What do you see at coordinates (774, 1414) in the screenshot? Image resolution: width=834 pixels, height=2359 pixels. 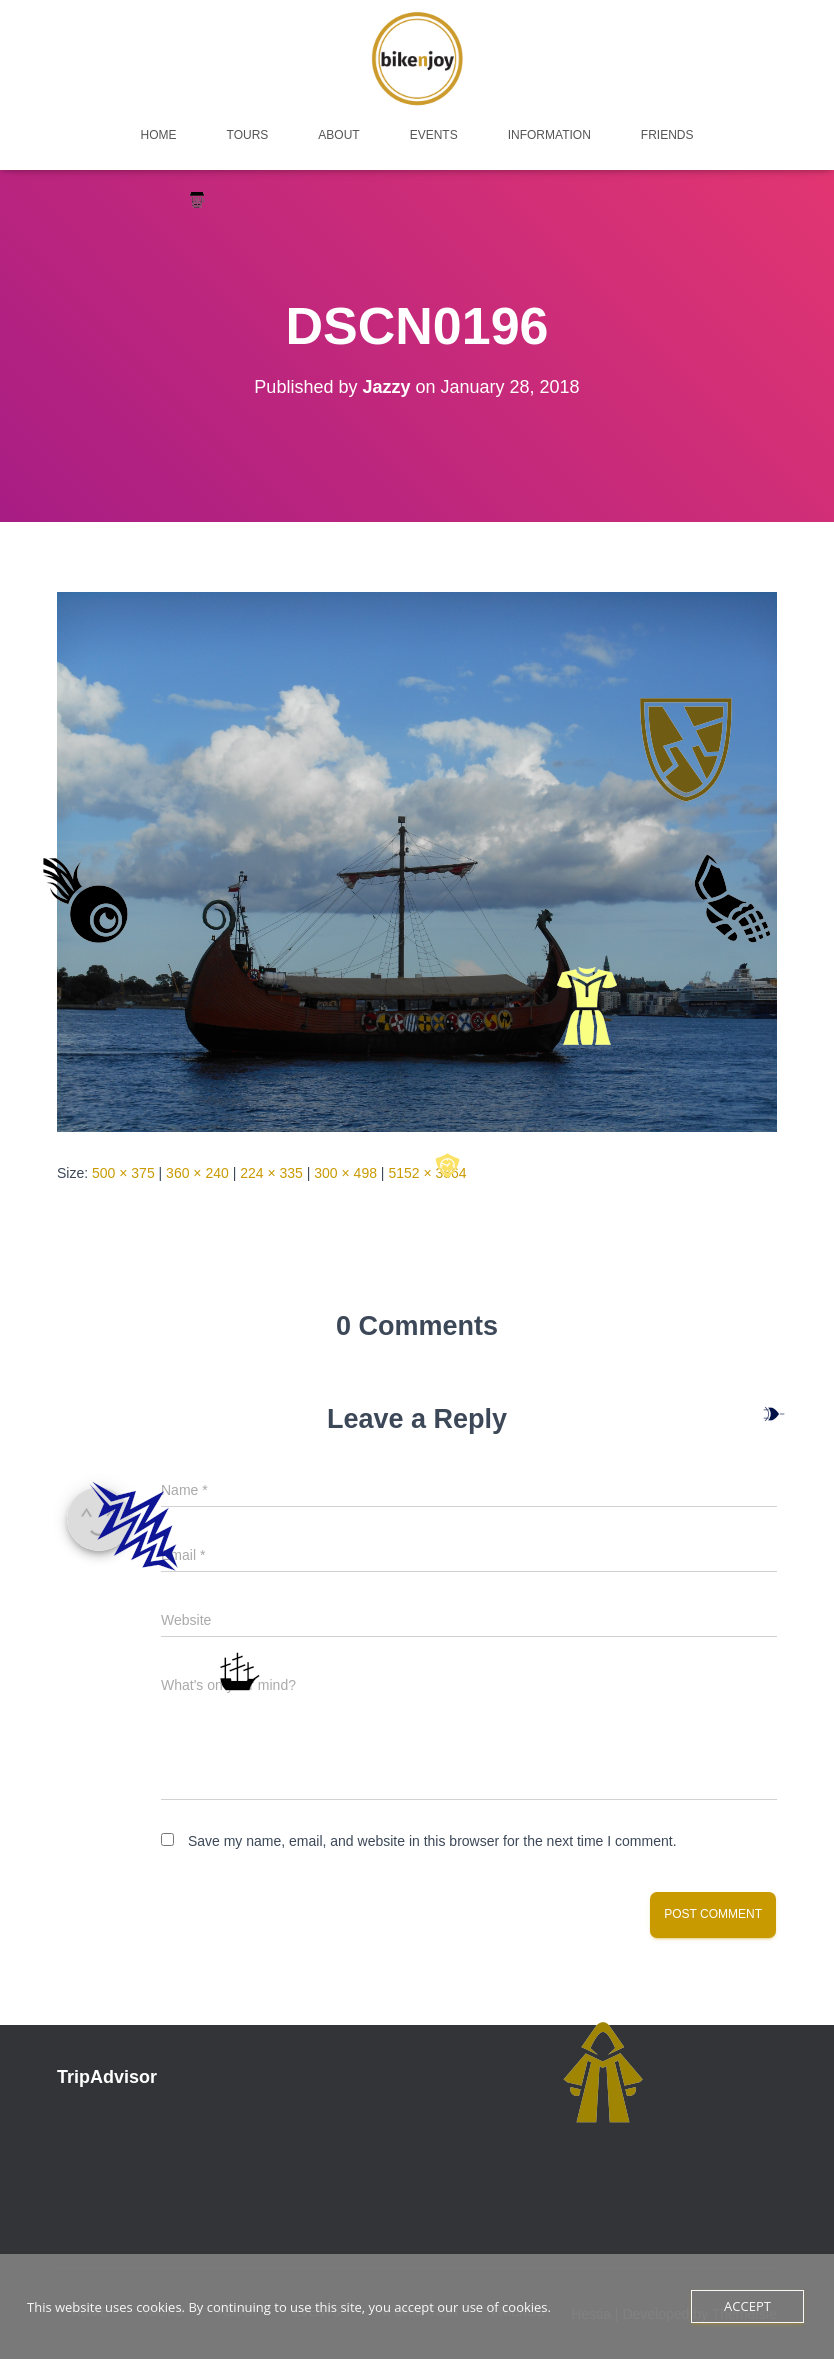 I see `represents an XOR logic gate in a circuit diagram` at bounding box center [774, 1414].